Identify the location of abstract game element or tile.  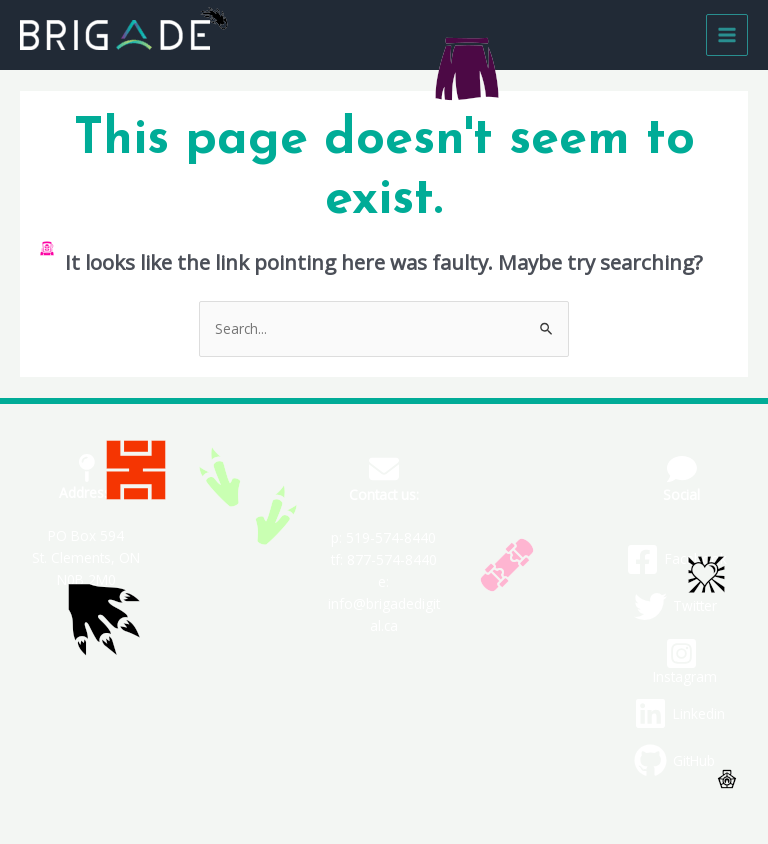
(136, 470).